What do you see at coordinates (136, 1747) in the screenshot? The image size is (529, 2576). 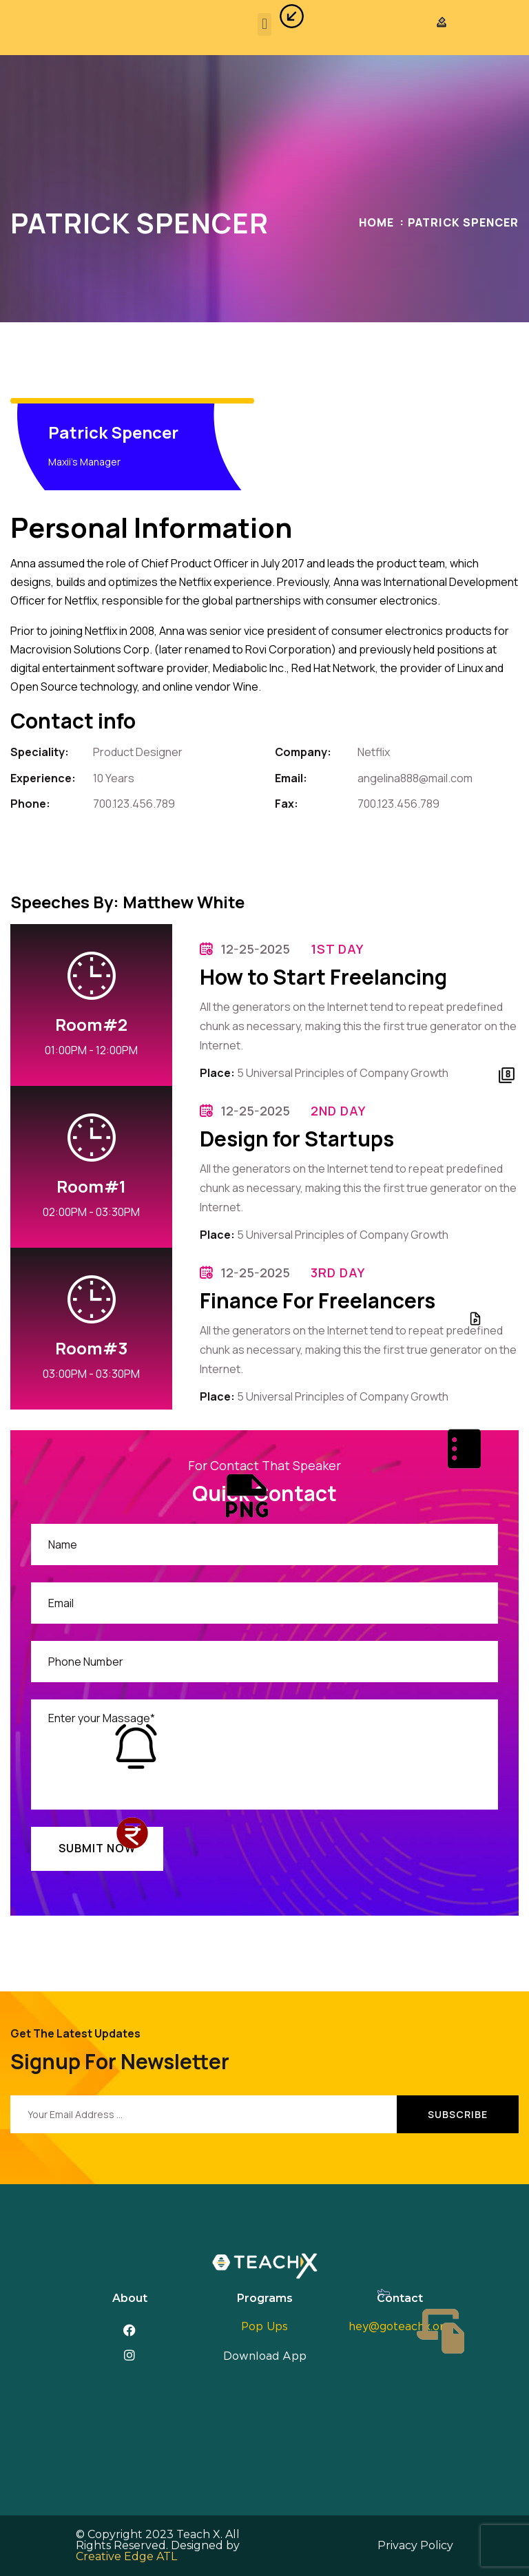 I see `indicates new notifications or alerts` at bounding box center [136, 1747].